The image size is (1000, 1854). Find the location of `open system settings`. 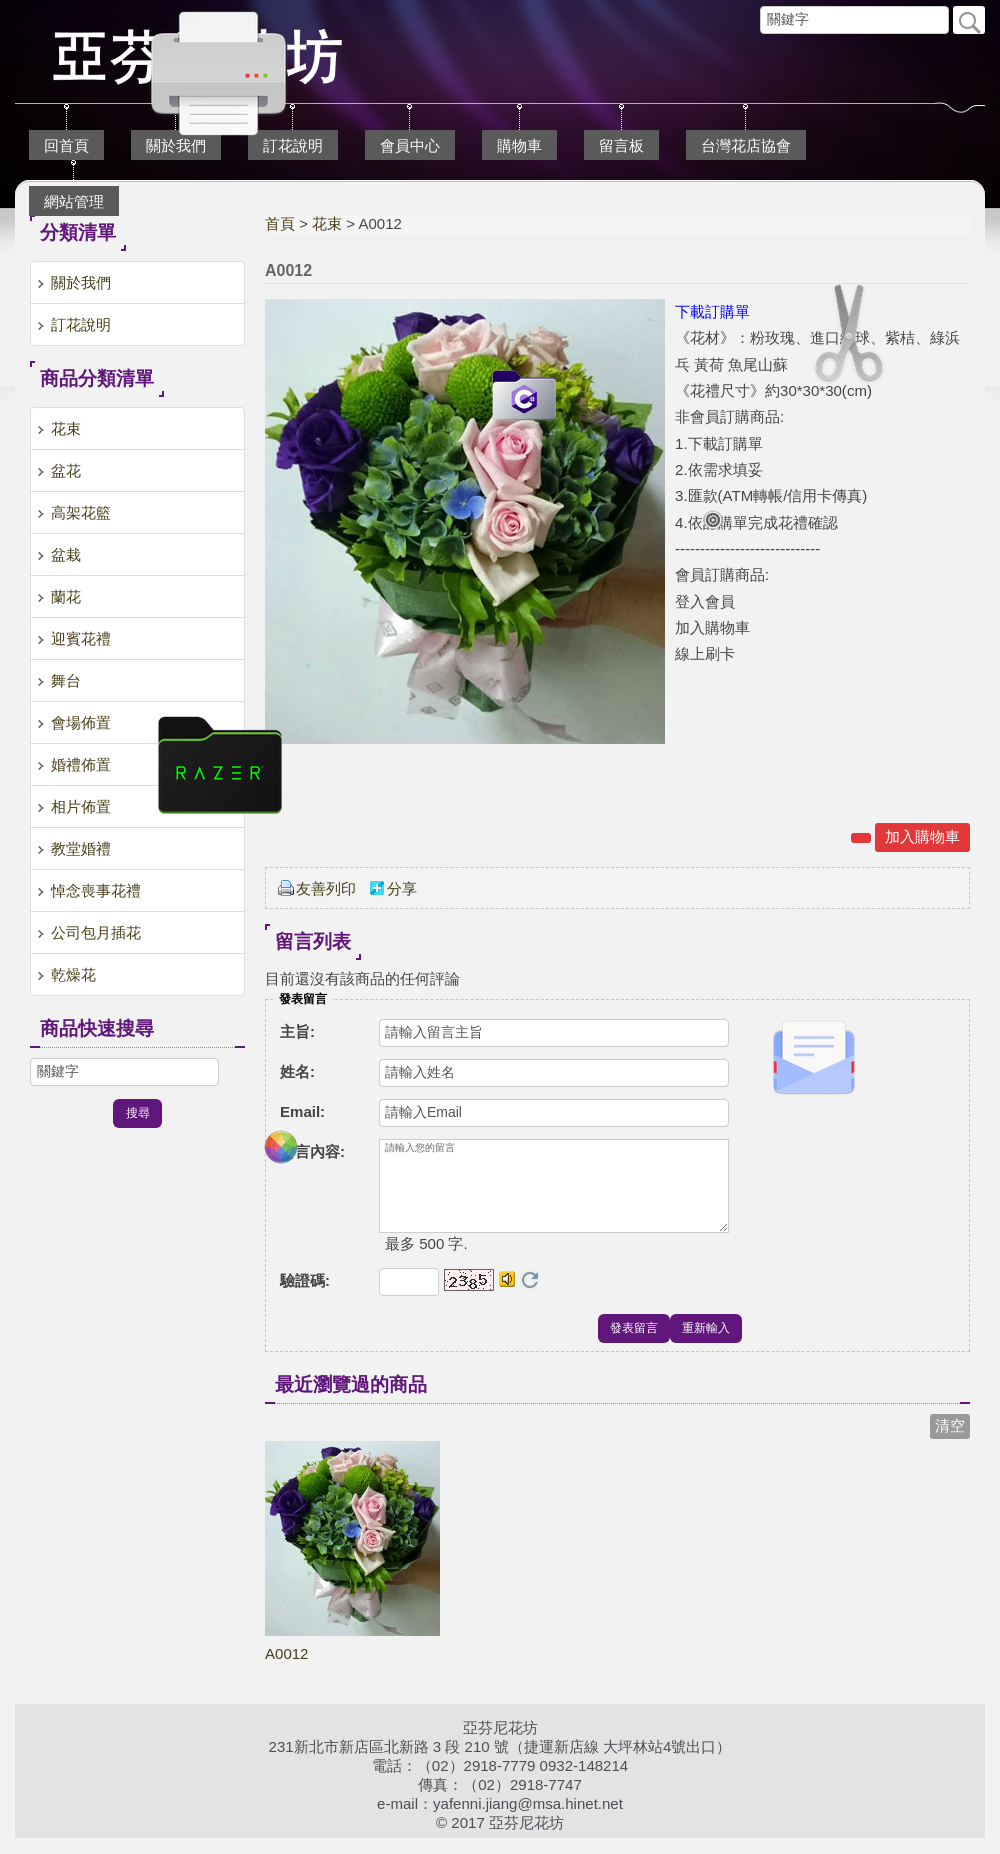

open system settings is located at coordinates (713, 520).